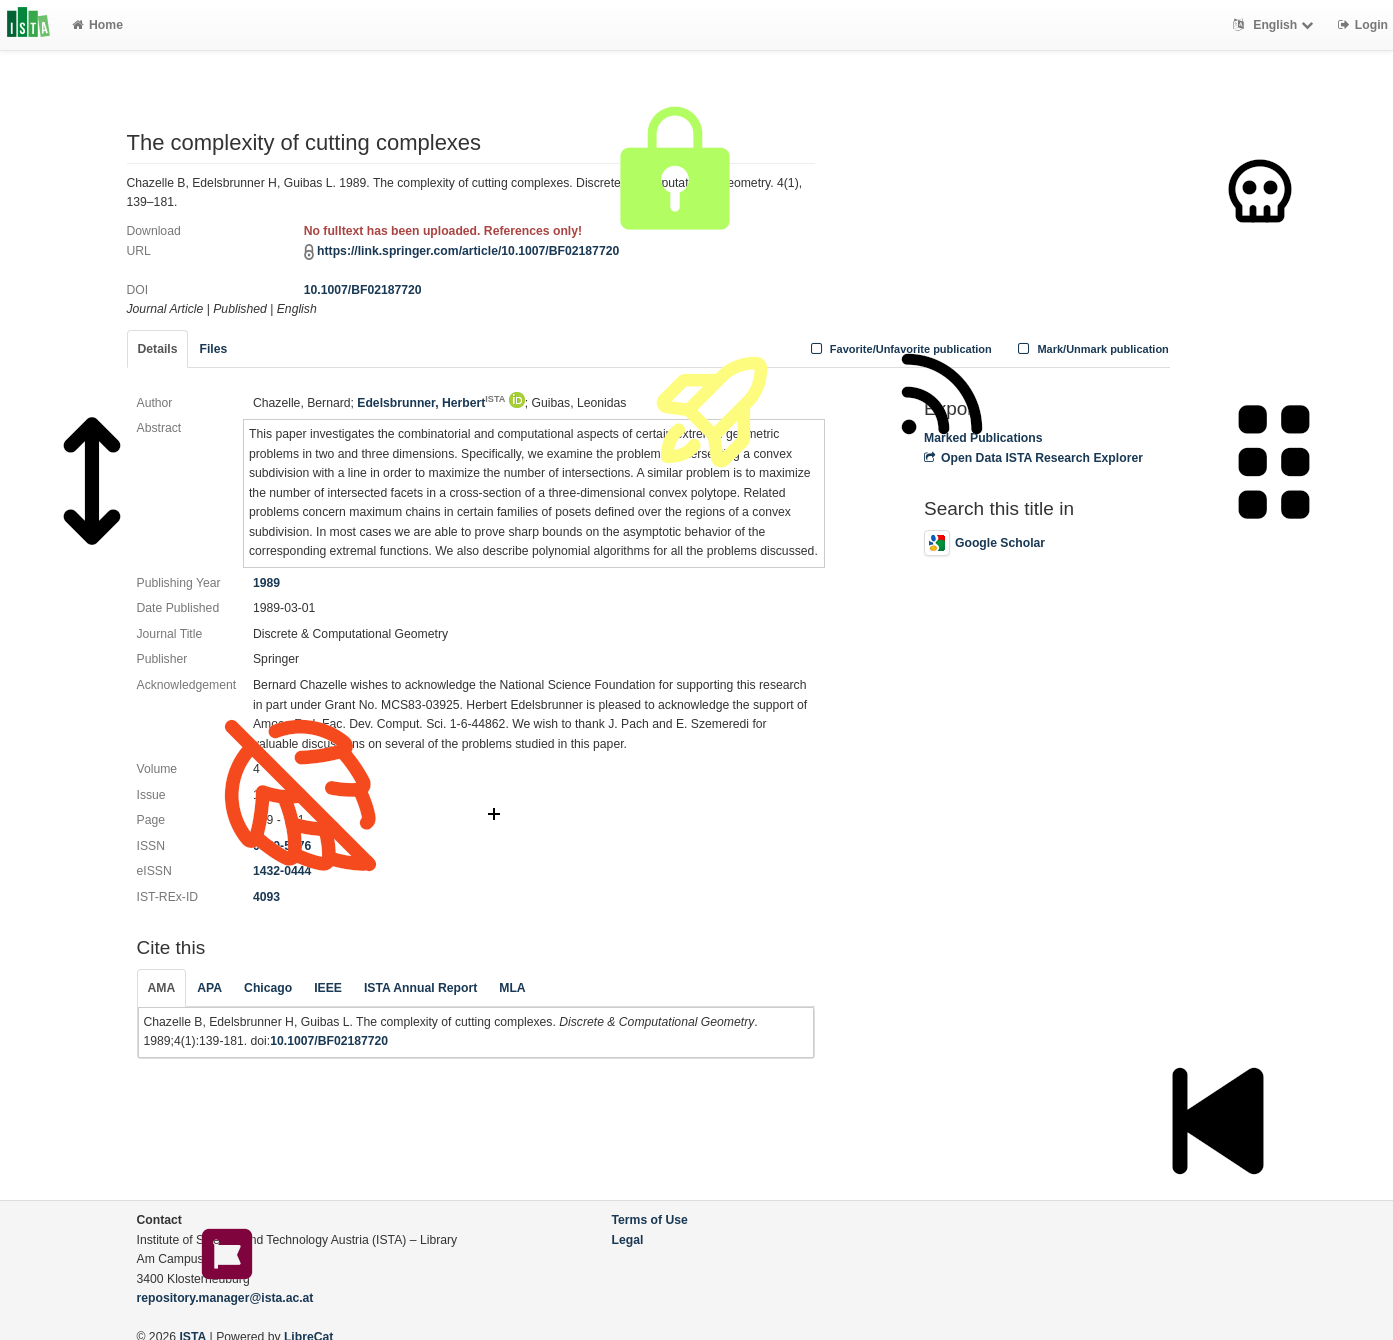 Image resolution: width=1393 pixels, height=1340 pixels. Describe the element at coordinates (1218, 1121) in the screenshot. I see `skip to previous track` at that location.